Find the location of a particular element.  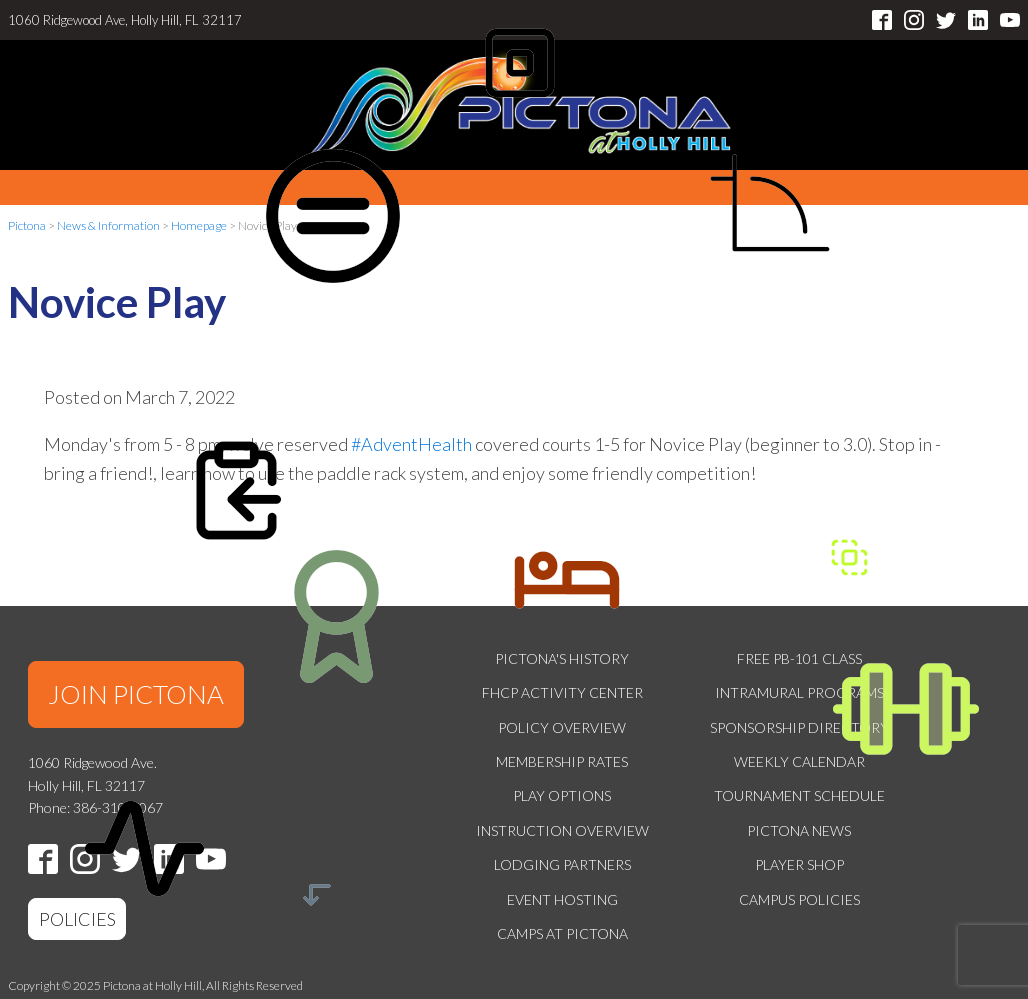

indicates equality or balanced state is located at coordinates (333, 216).